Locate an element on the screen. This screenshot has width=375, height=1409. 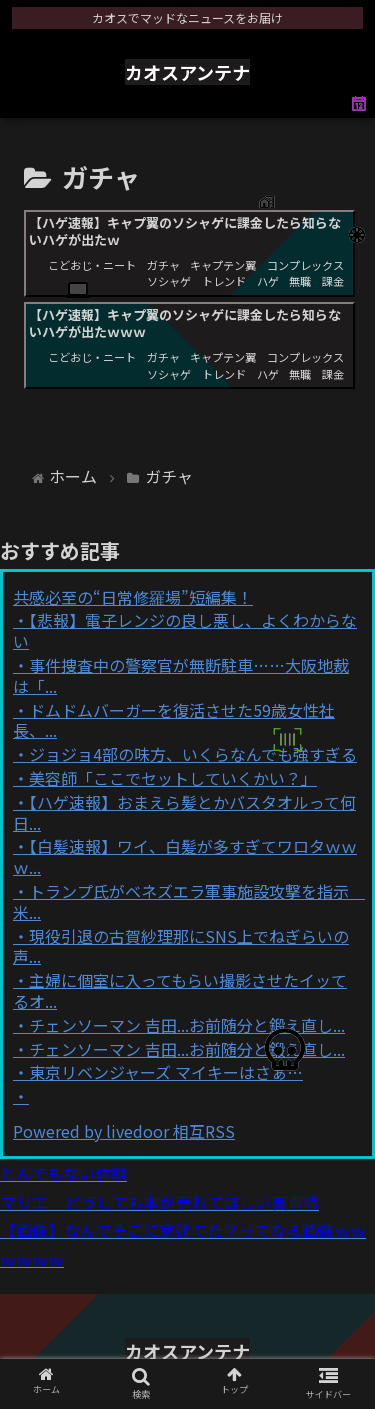
switch to laptop or desktop view is located at coordinates (78, 290).